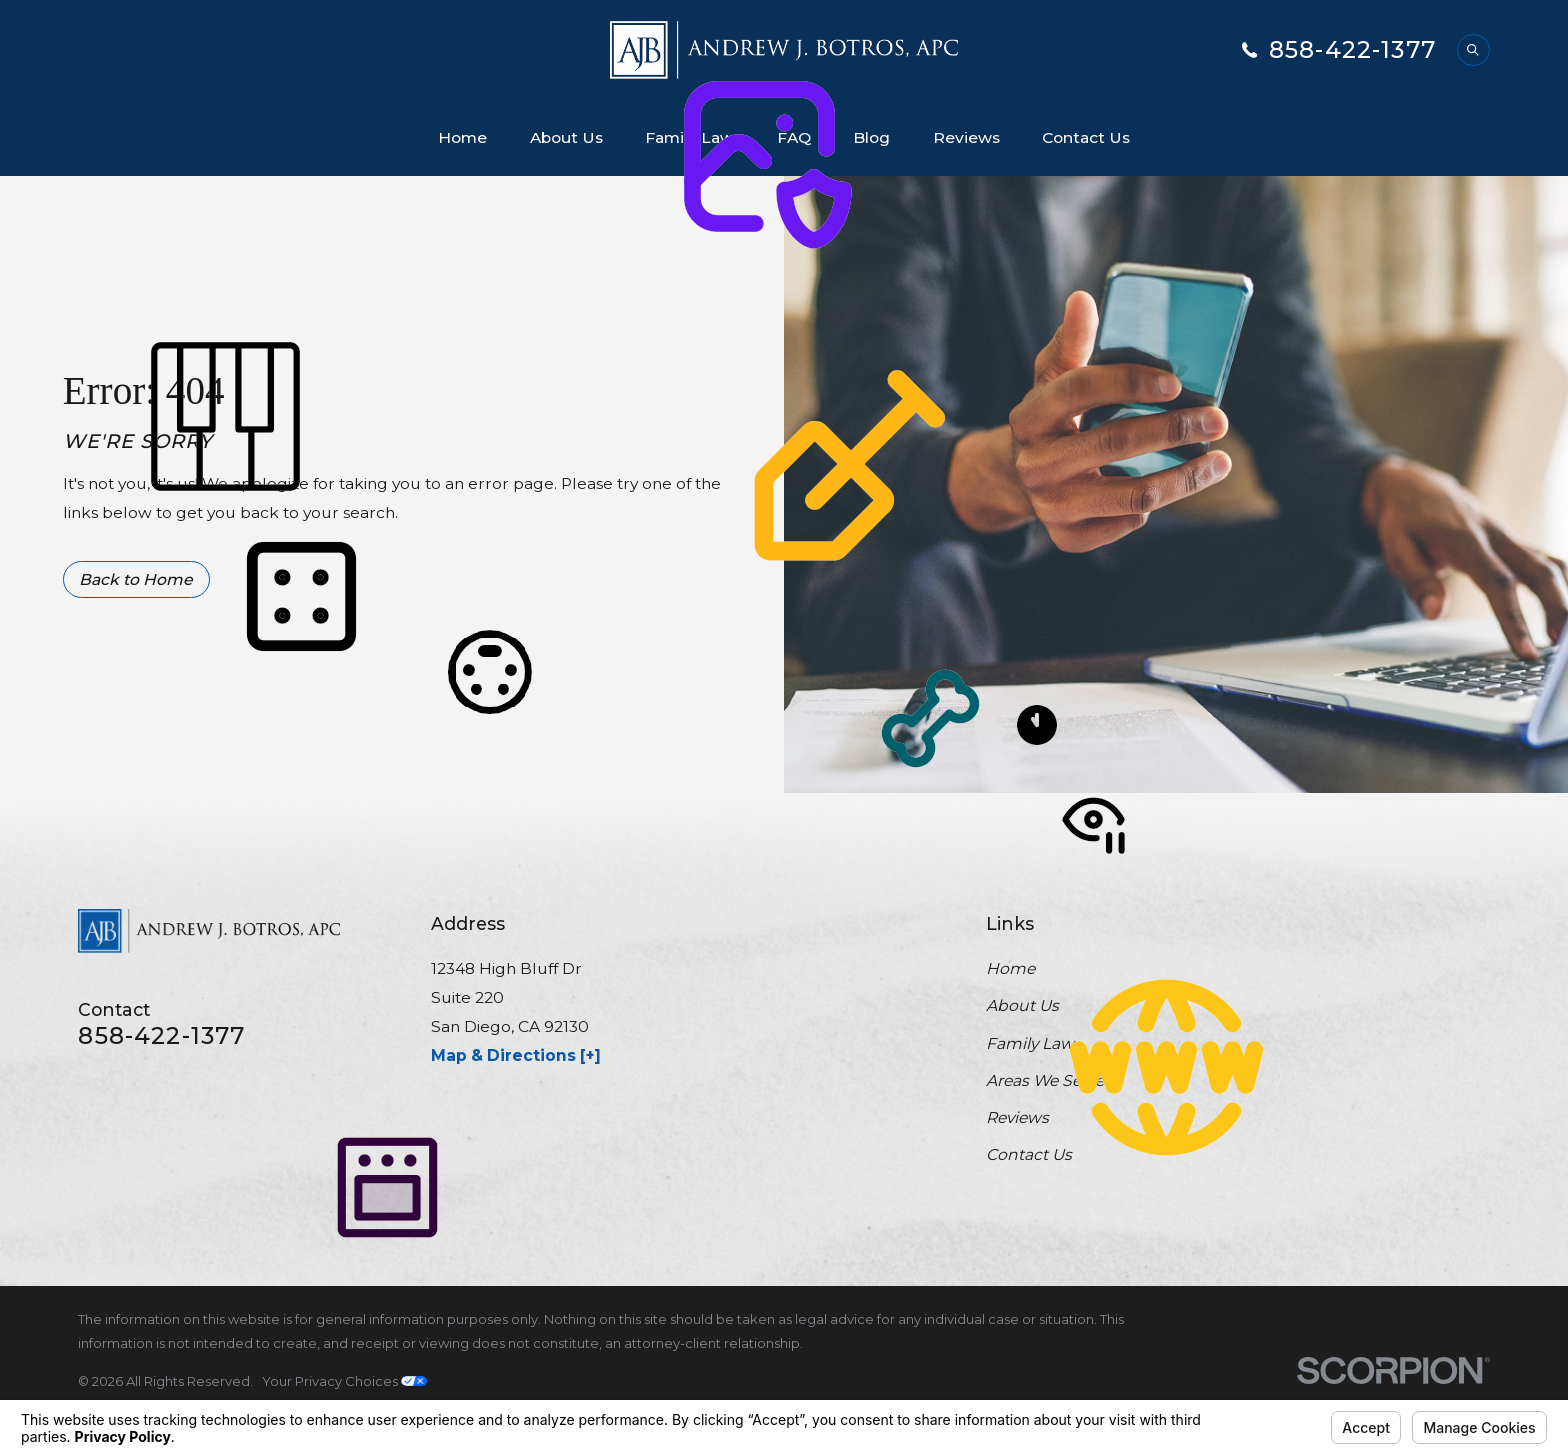 This screenshot has height=1455, width=1568. What do you see at coordinates (1166, 1067) in the screenshot?
I see `open website or browse the web` at bounding box center [1166, 1067].